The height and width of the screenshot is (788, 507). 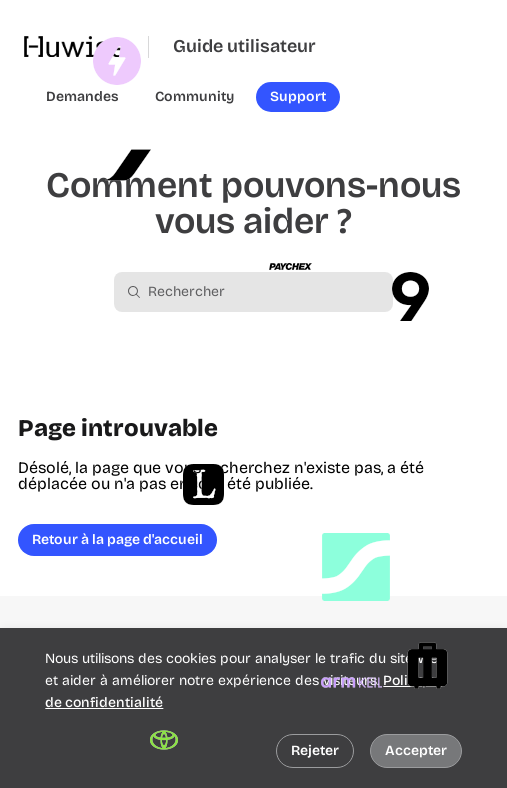 What do you see at coordinates (128, 165) in the screenshot?
I see `visit the Air France website or app` at bounding box center [128, 165].